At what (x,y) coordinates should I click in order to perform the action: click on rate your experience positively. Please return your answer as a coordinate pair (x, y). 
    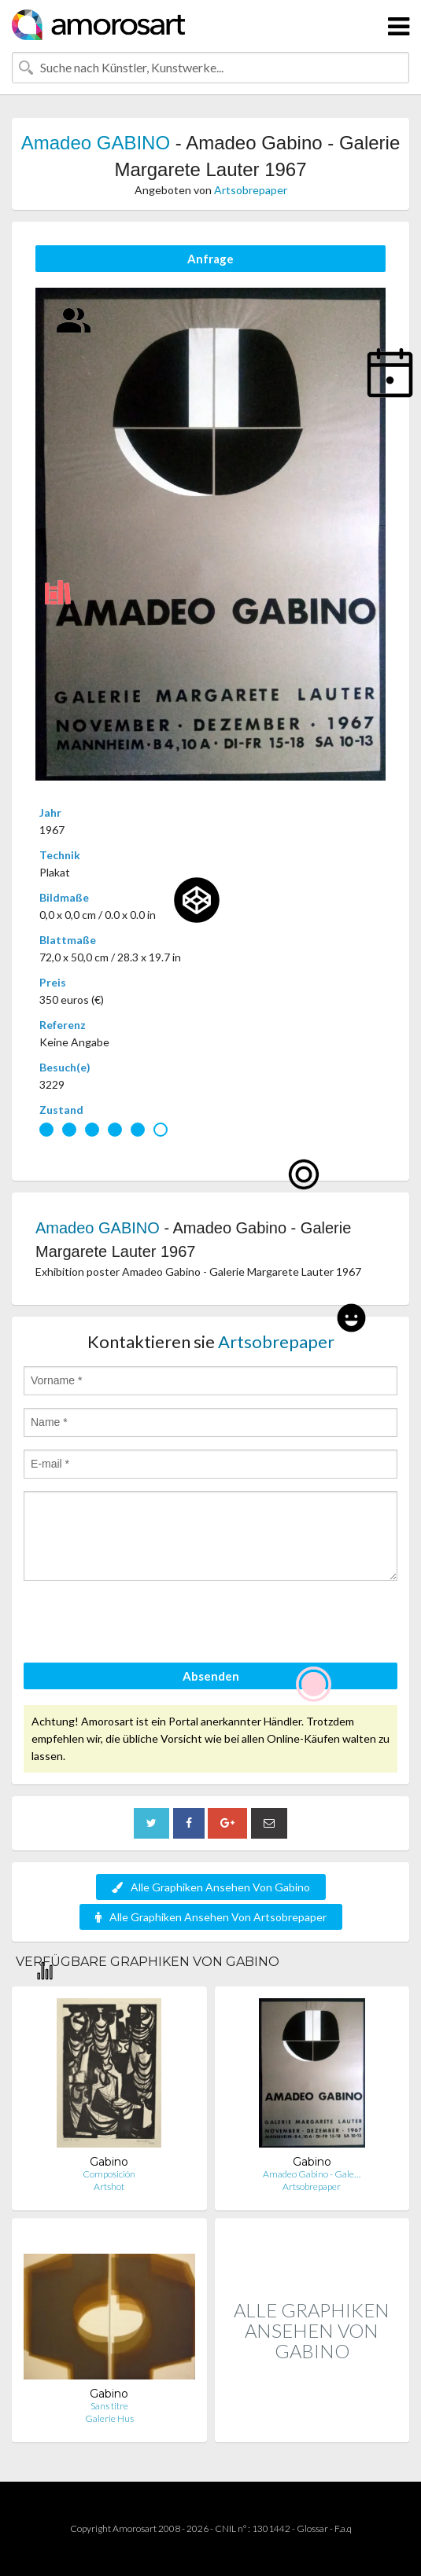
    Looking at the image, I should click on (351, 1317).